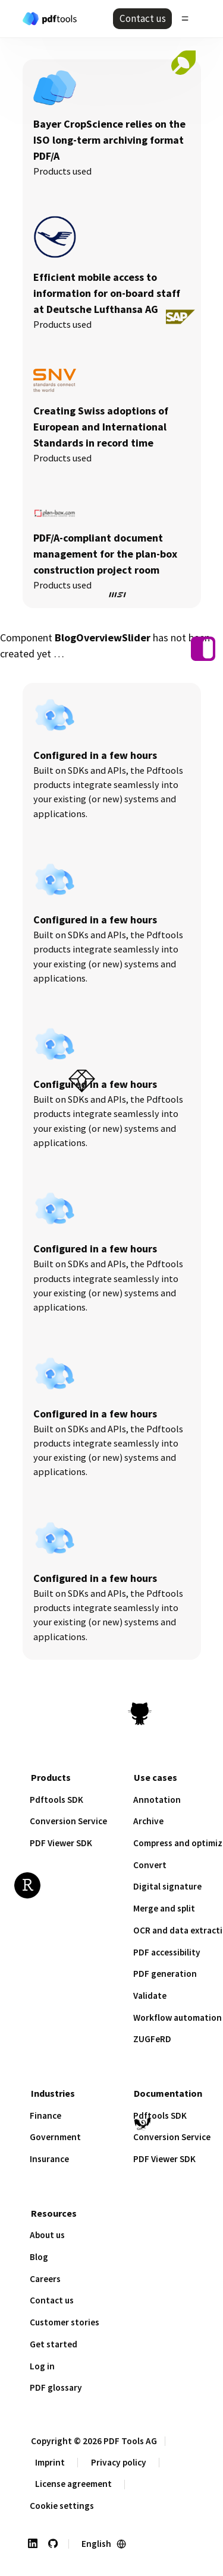 This screenshot has height=2576, width=223. What do you see at coordinates (183, 62) in the screenshot?
I see `visit mintlify documentation platform` at bounding box center [183, 62].